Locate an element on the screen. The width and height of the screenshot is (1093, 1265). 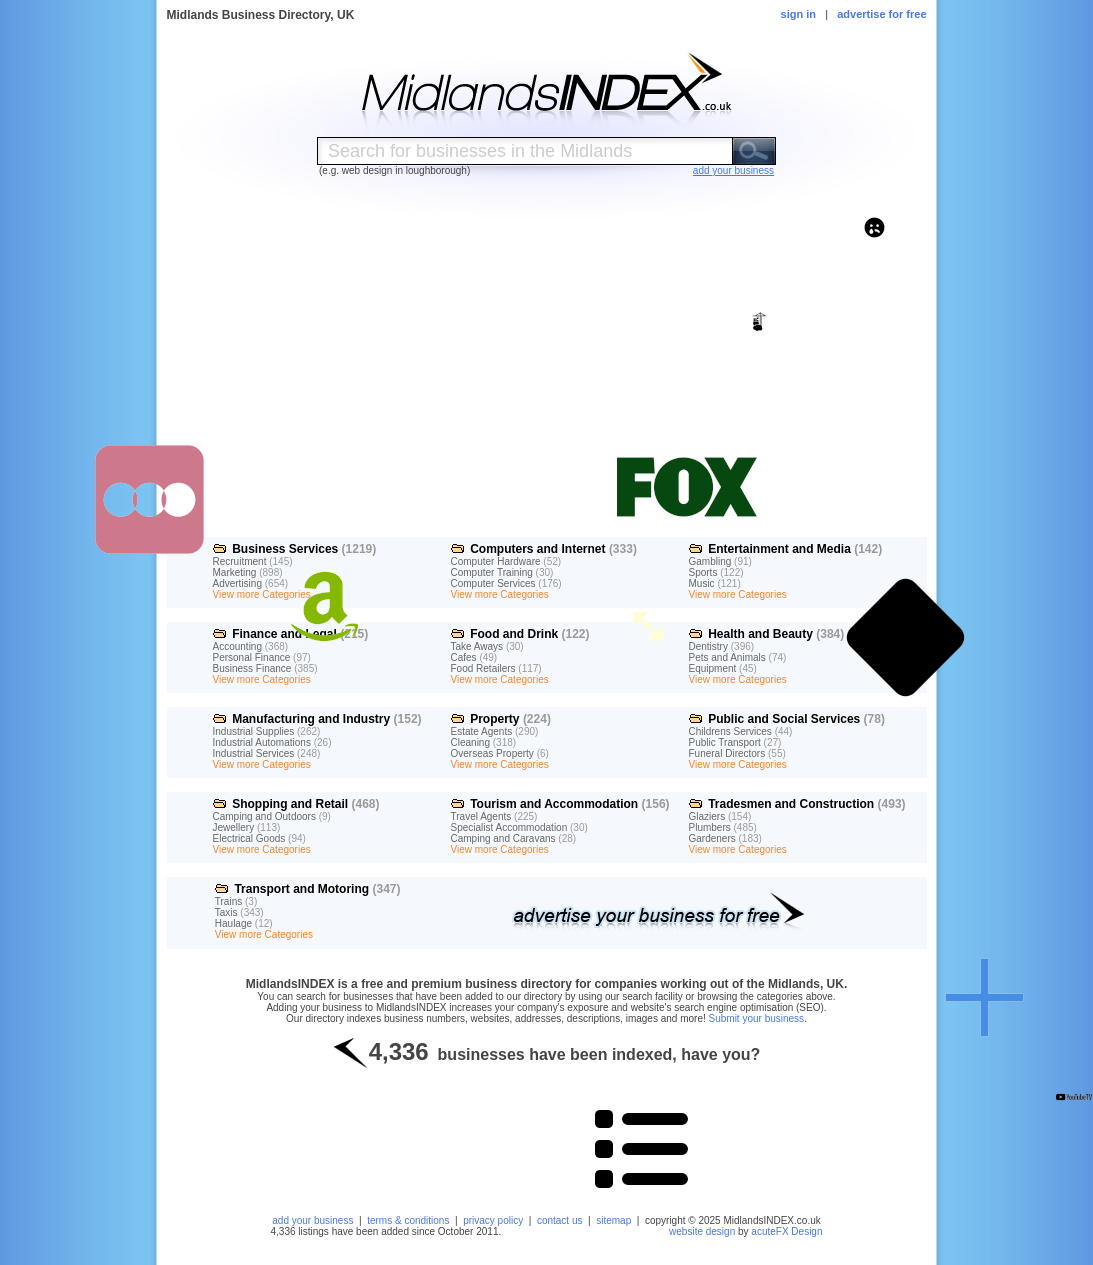
open YouTube TV app is located at coordinates (1074, 1097).